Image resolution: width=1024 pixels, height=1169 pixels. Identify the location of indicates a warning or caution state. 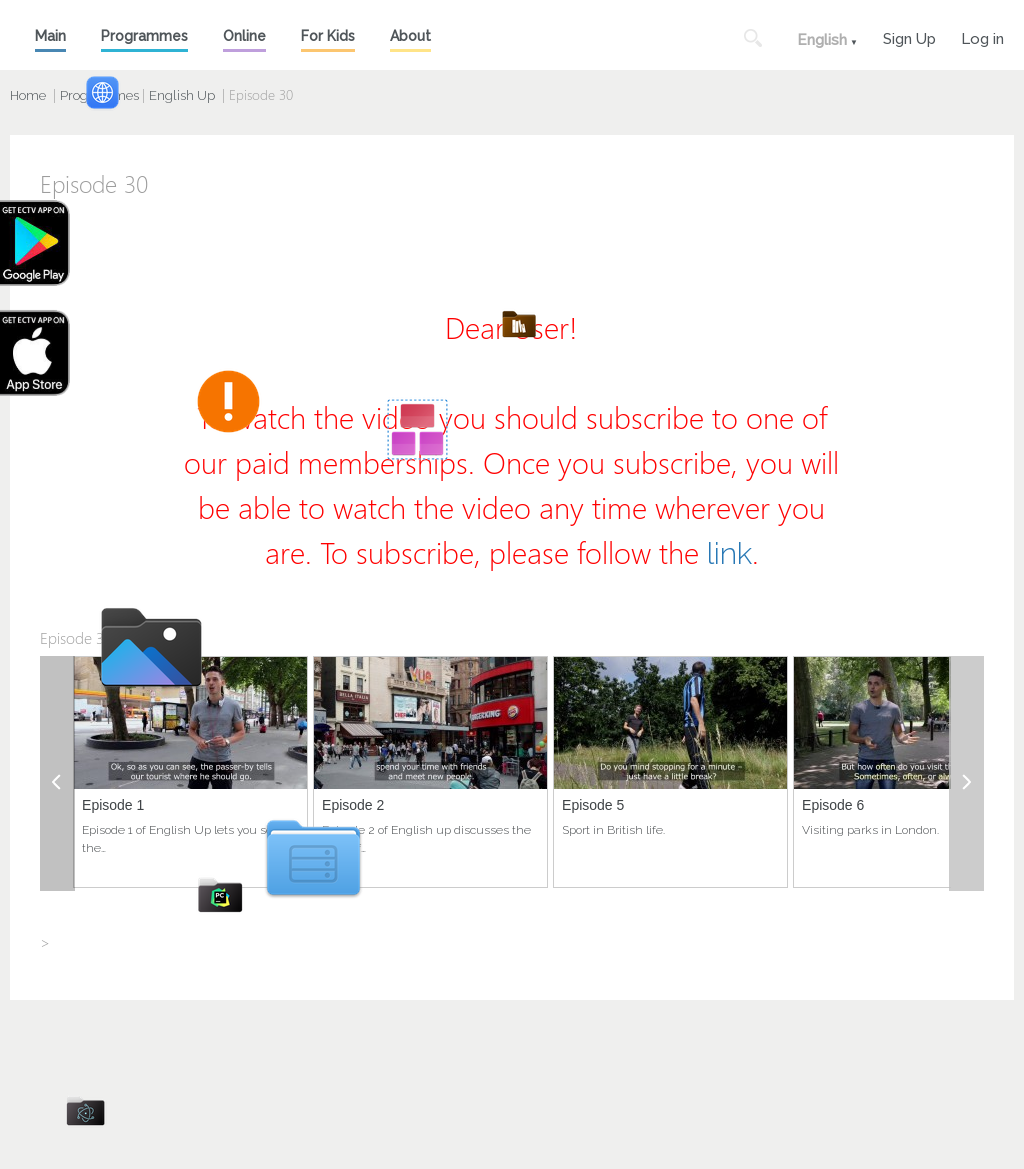
(228, 401).